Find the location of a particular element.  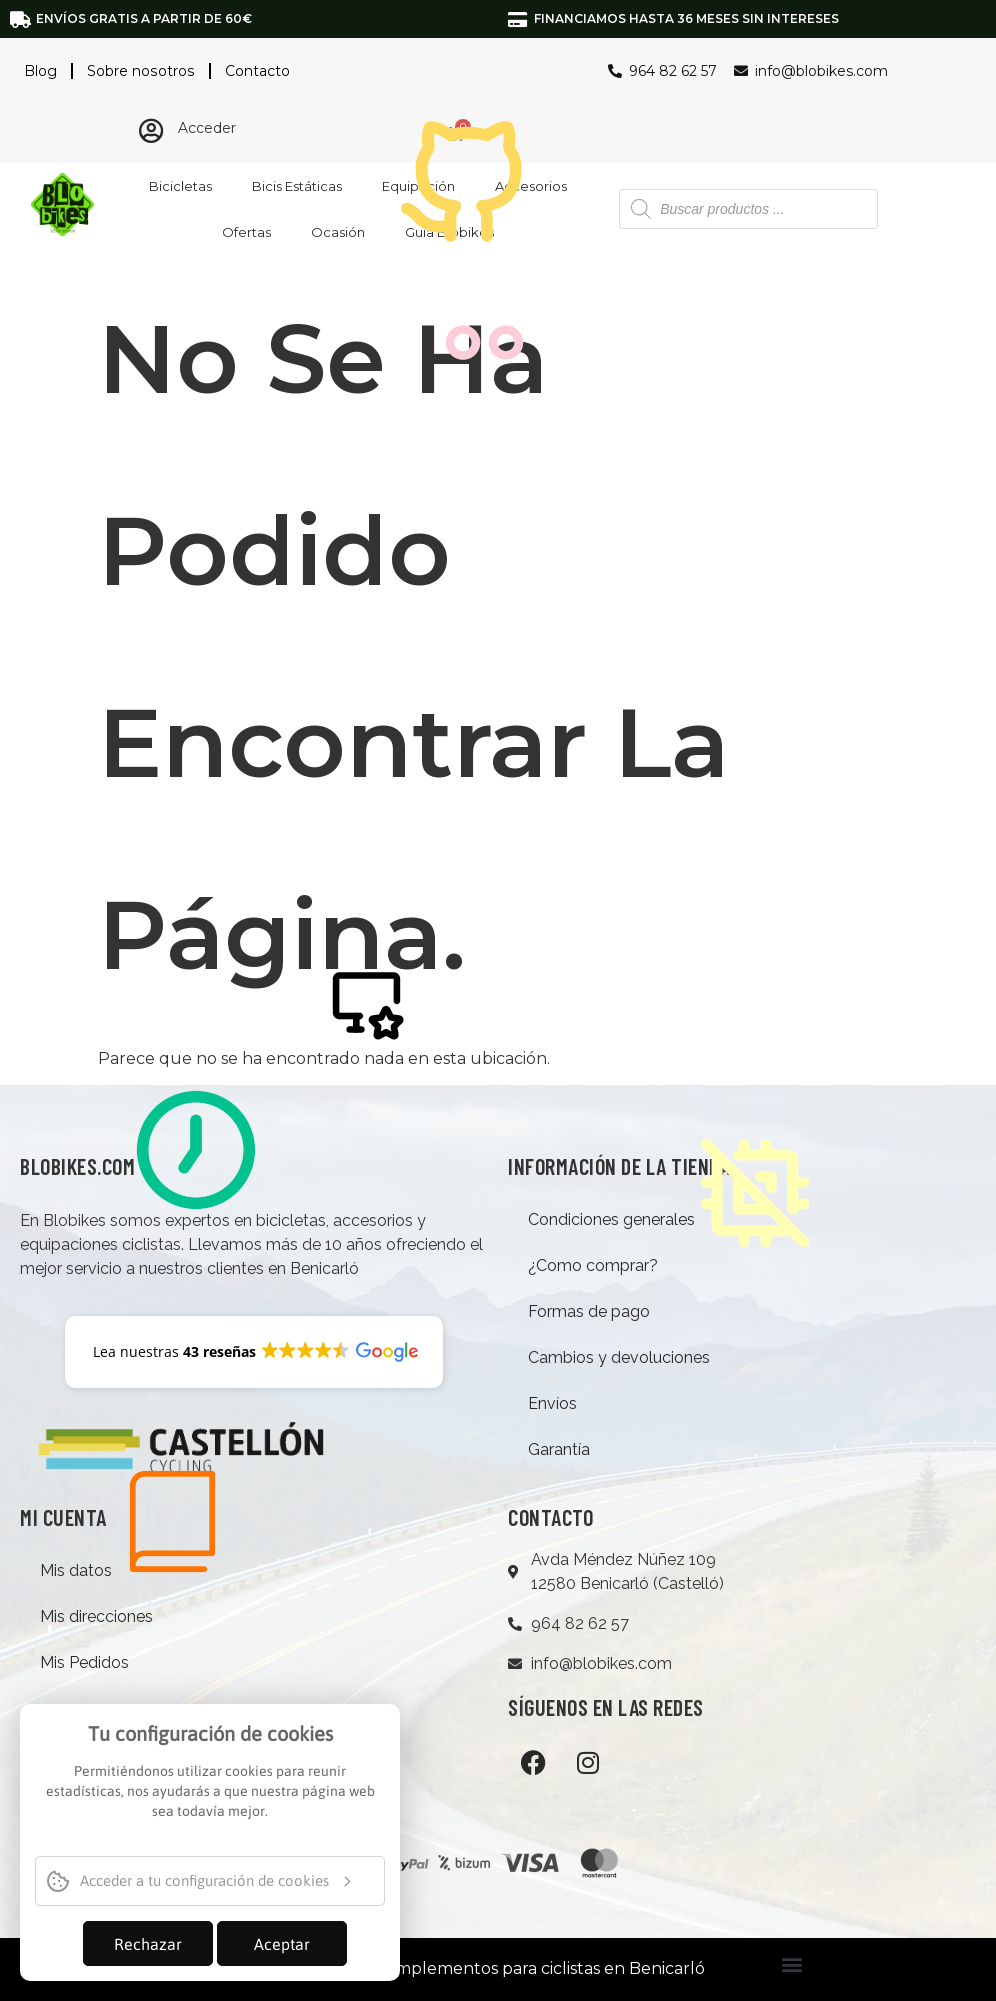

link to flickr photo sharing account is located at coordinates (484, 342).